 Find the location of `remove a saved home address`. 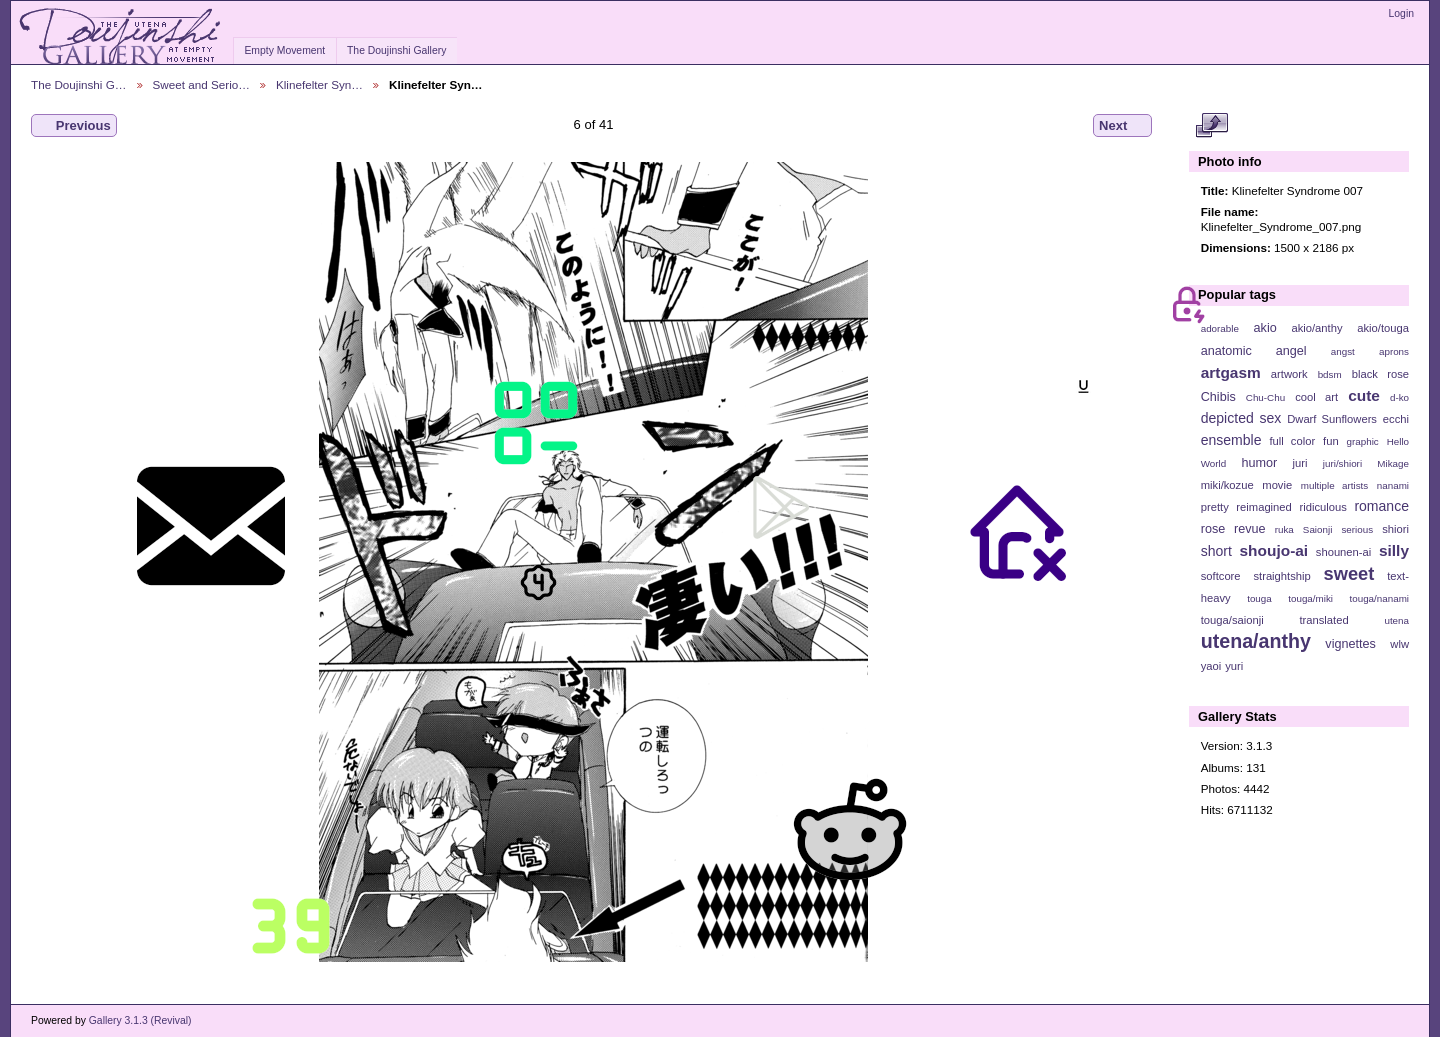

remove a saved home address is located at coordinates (1017, 532).